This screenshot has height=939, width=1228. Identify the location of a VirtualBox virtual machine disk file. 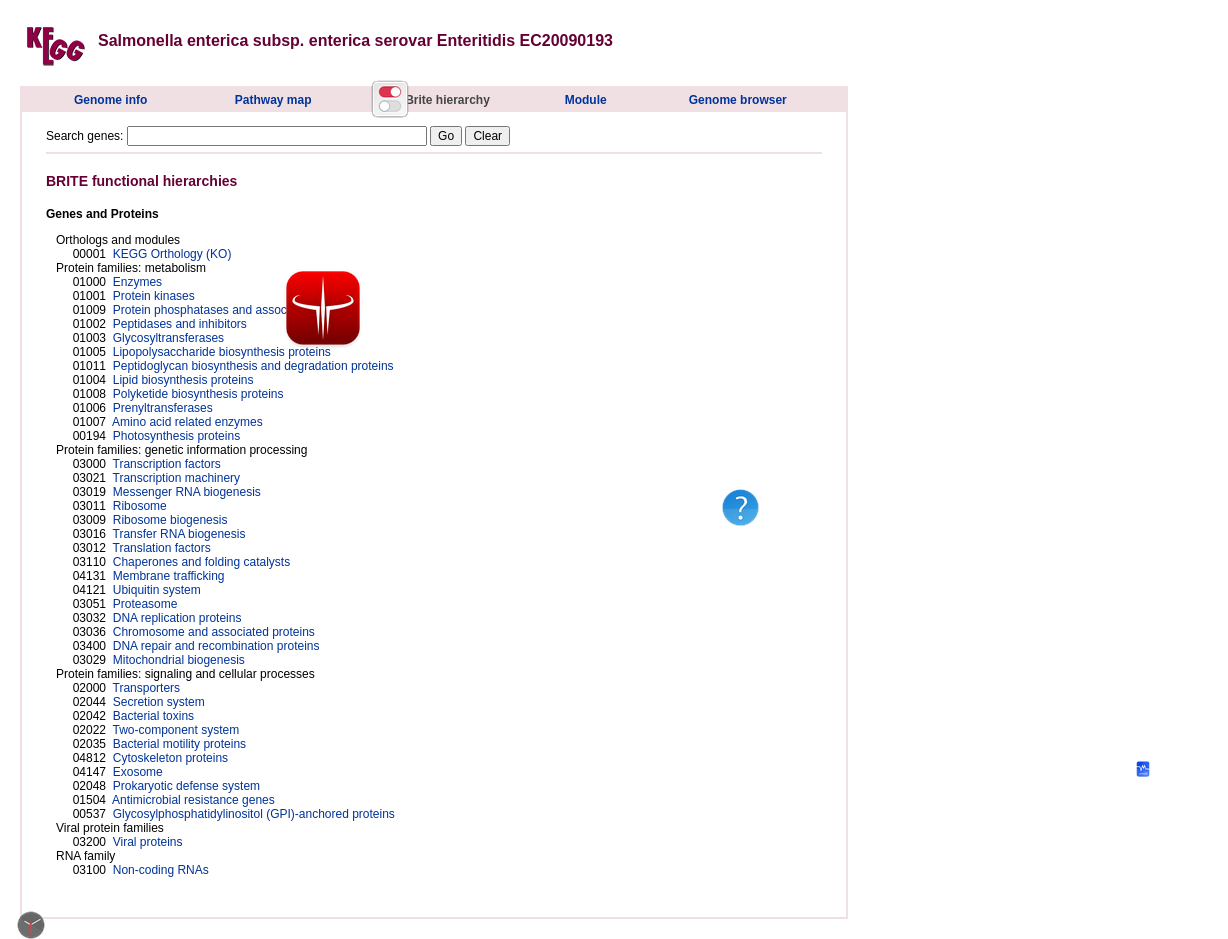
(1143, 769).